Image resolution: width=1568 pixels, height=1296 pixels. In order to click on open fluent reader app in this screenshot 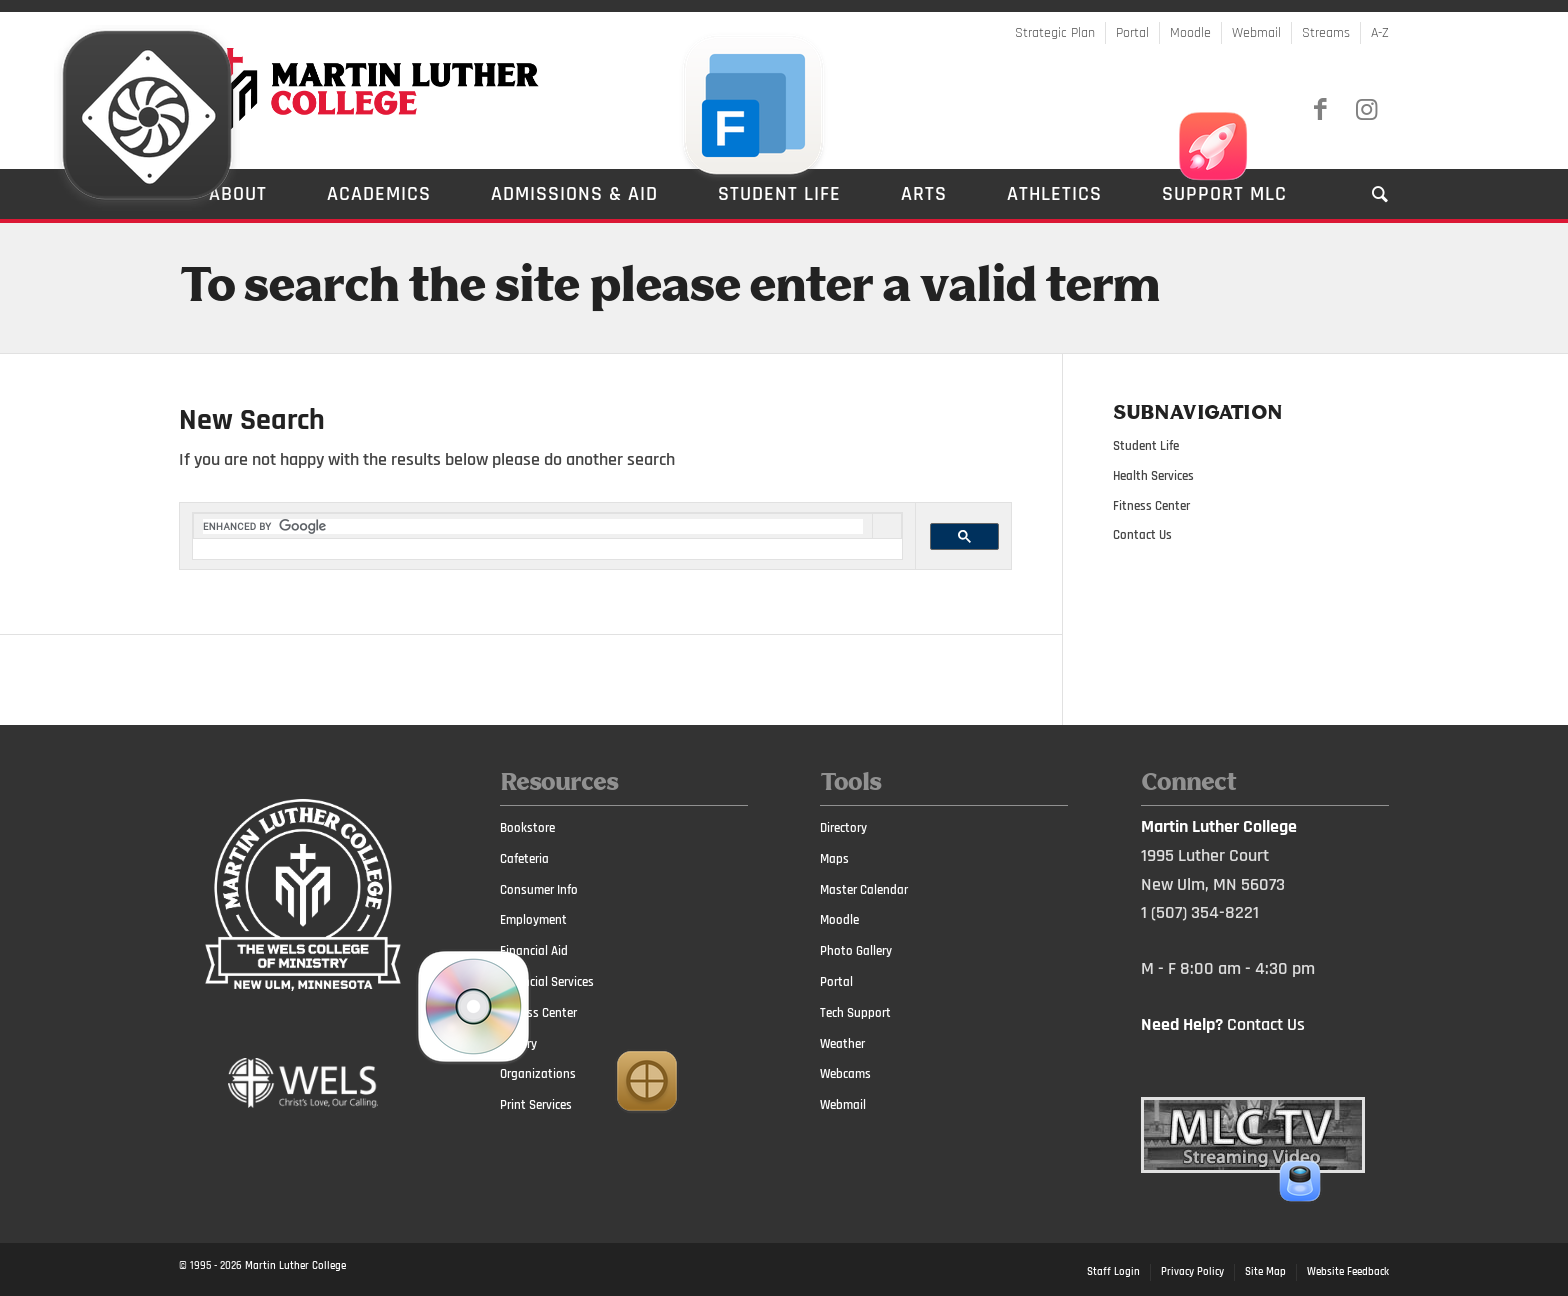, I will do `click(753, 105)`.